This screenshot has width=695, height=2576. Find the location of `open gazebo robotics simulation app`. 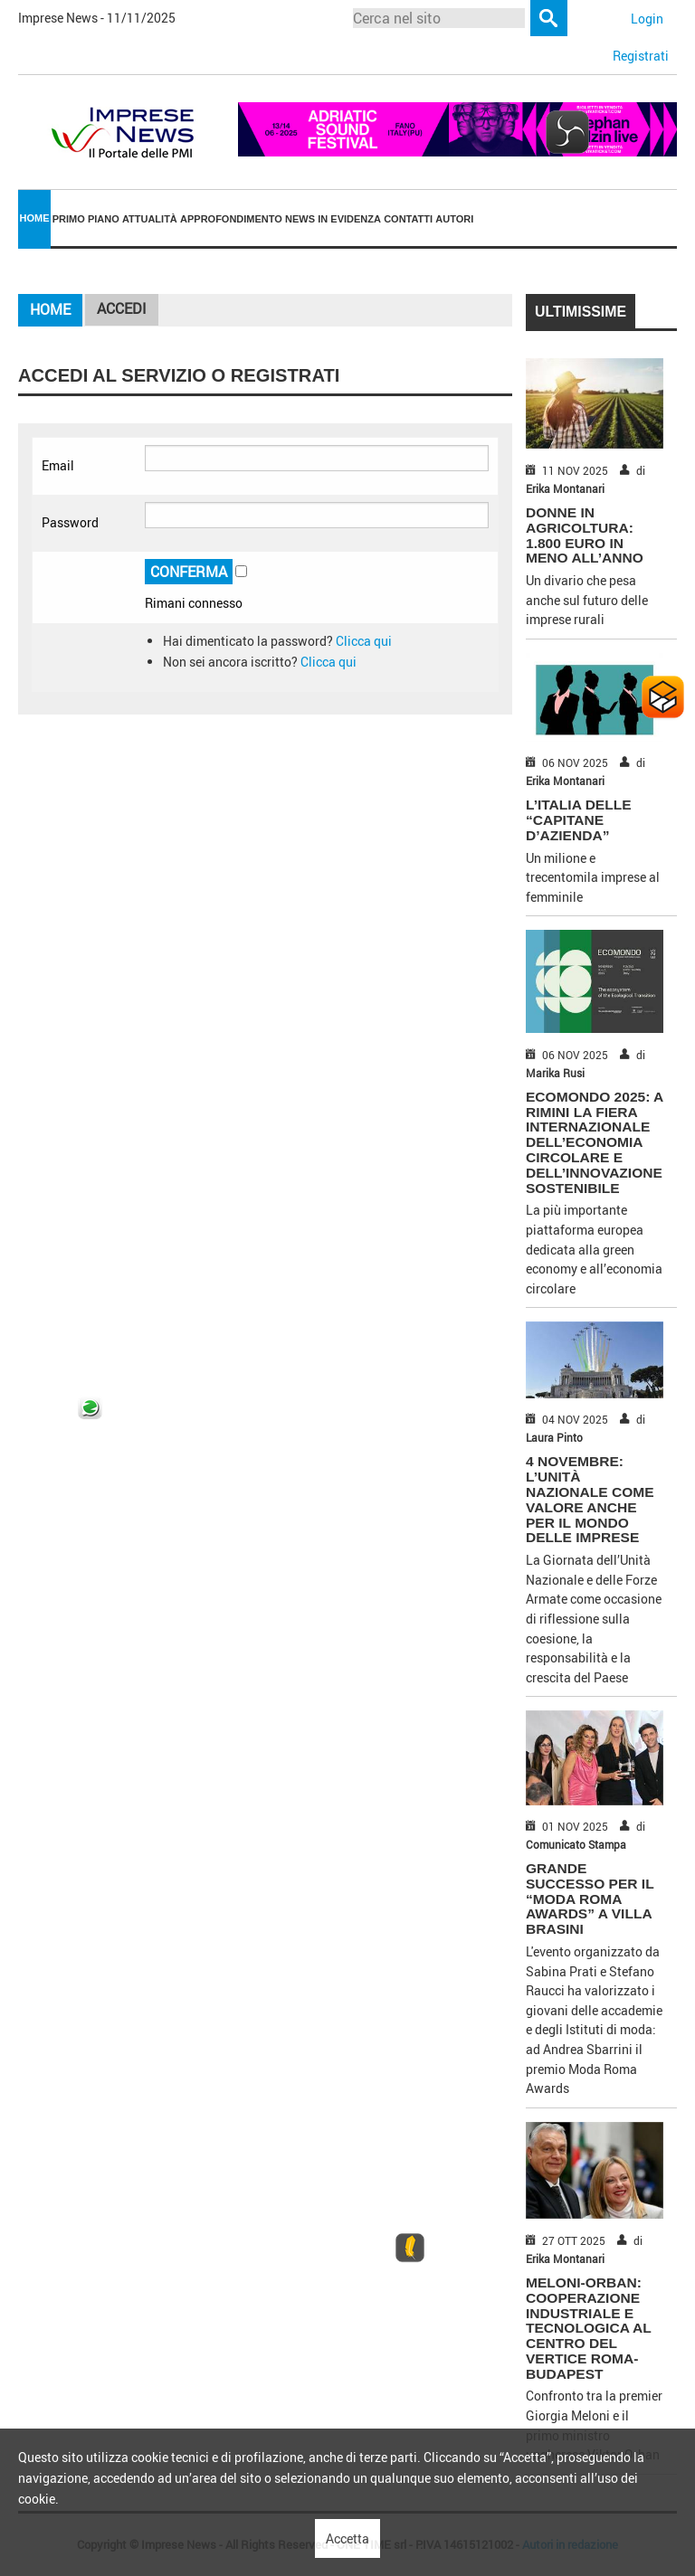

open gazebo robotics simulation app is located at coordinates (662, 696).